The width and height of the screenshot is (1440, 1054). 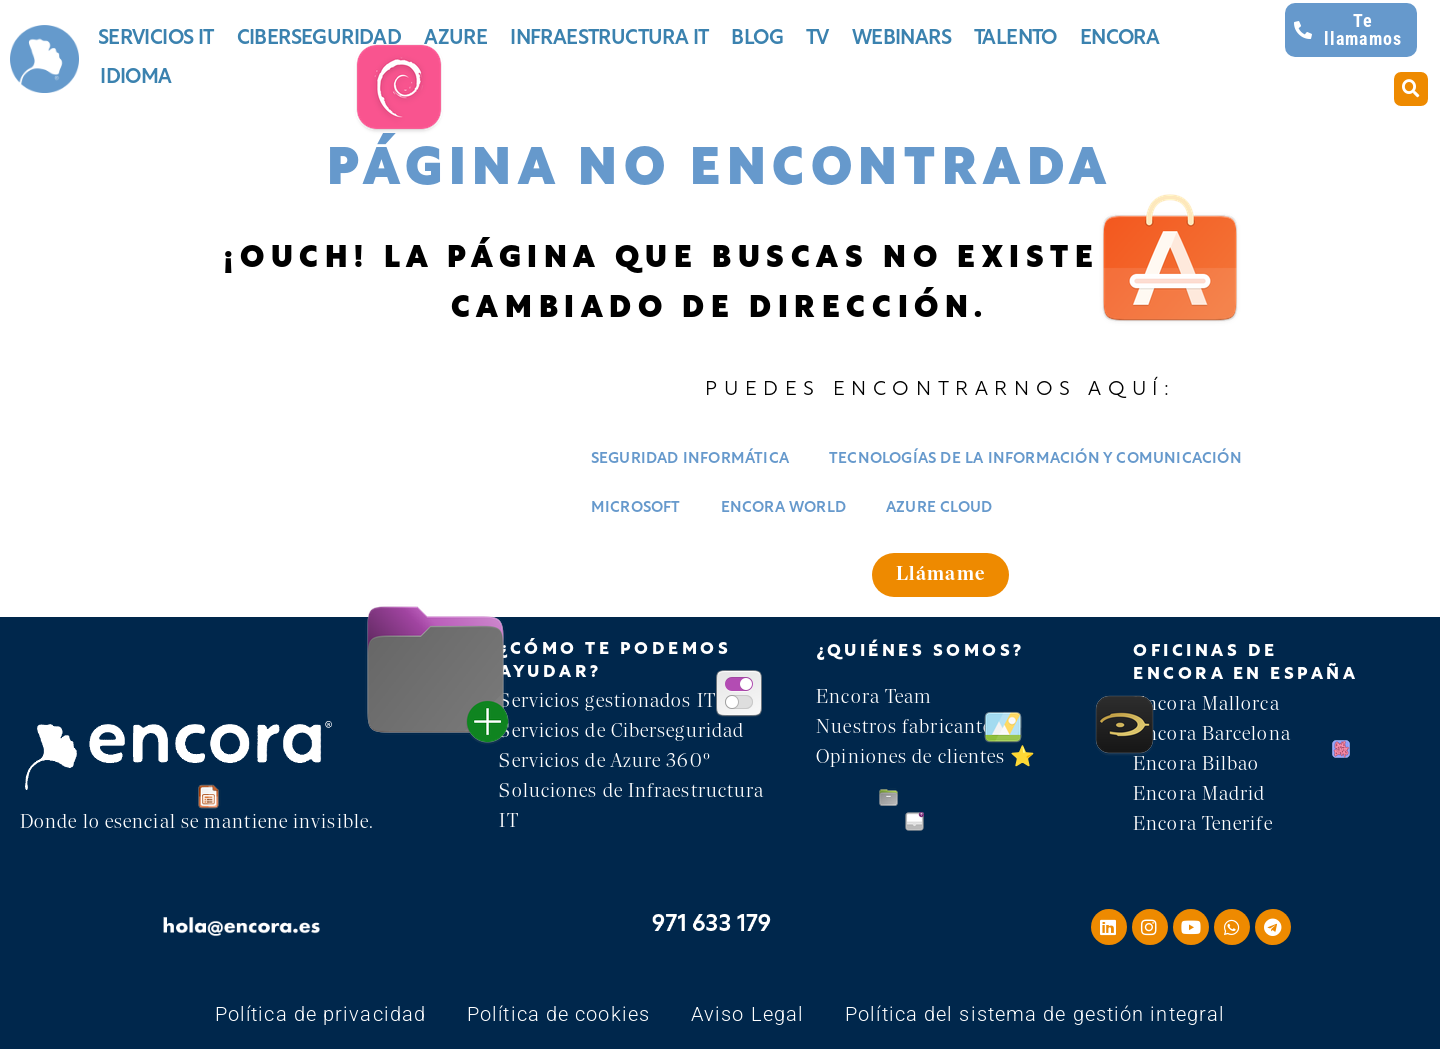 I want to click on create a new folder, so click(x=435, y=669).